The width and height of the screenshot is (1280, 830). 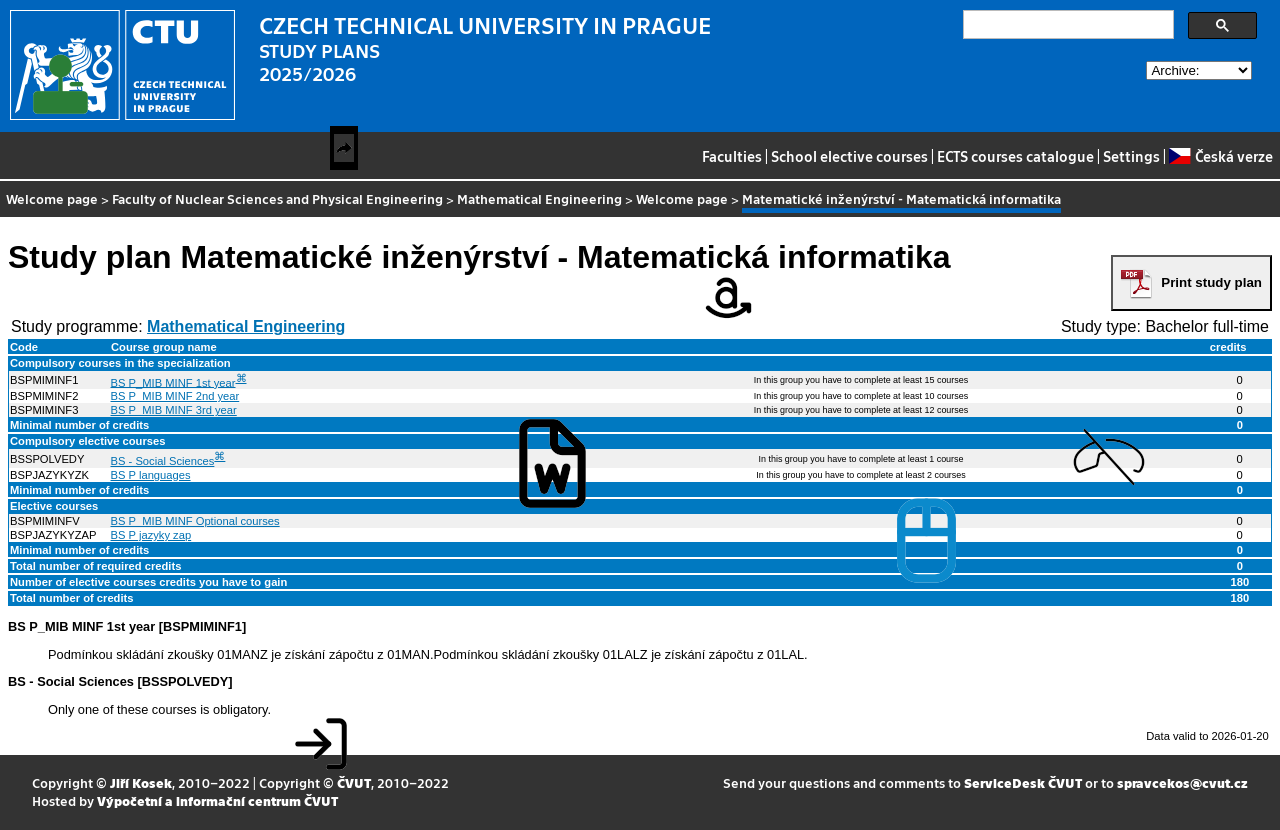 I want to click on share your mobile screen, so click(x=344, y=148).